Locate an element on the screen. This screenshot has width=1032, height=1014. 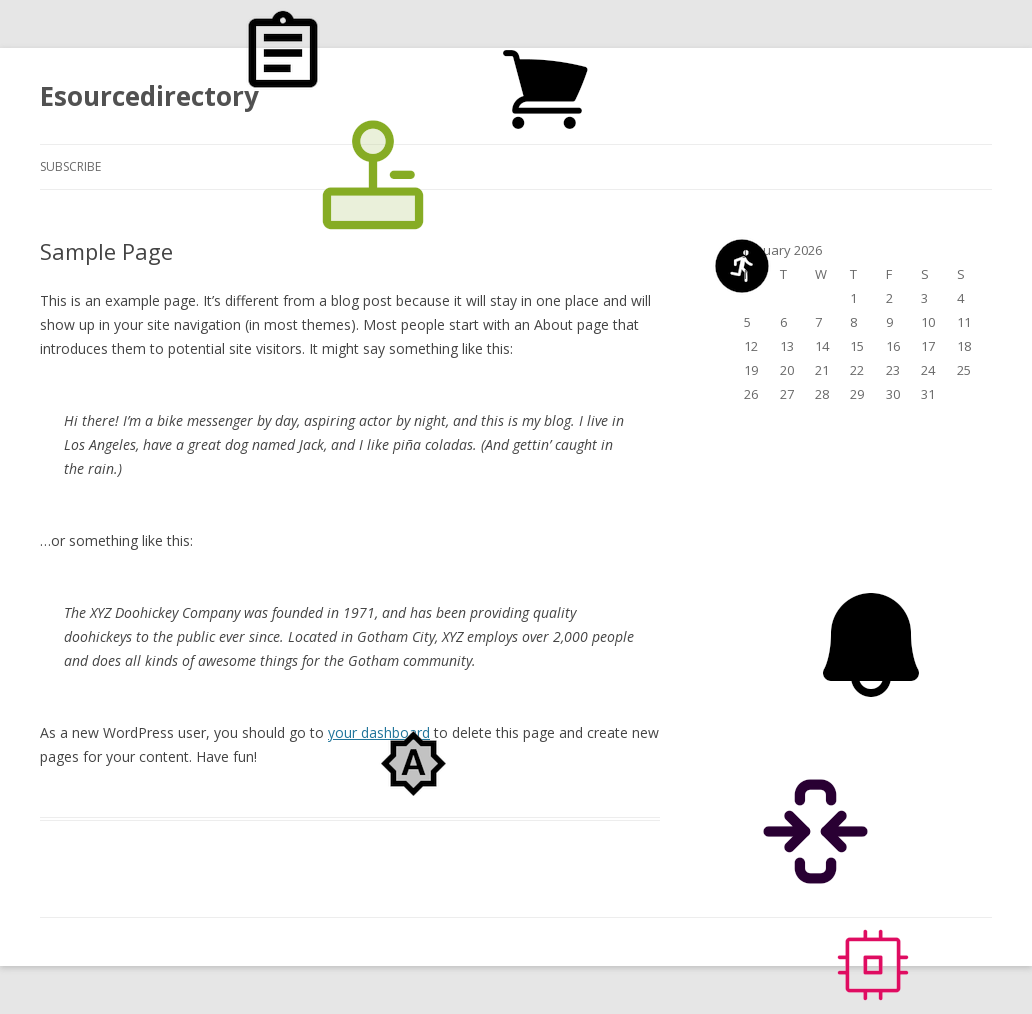
view notifications is located at coordinates (871, 645).